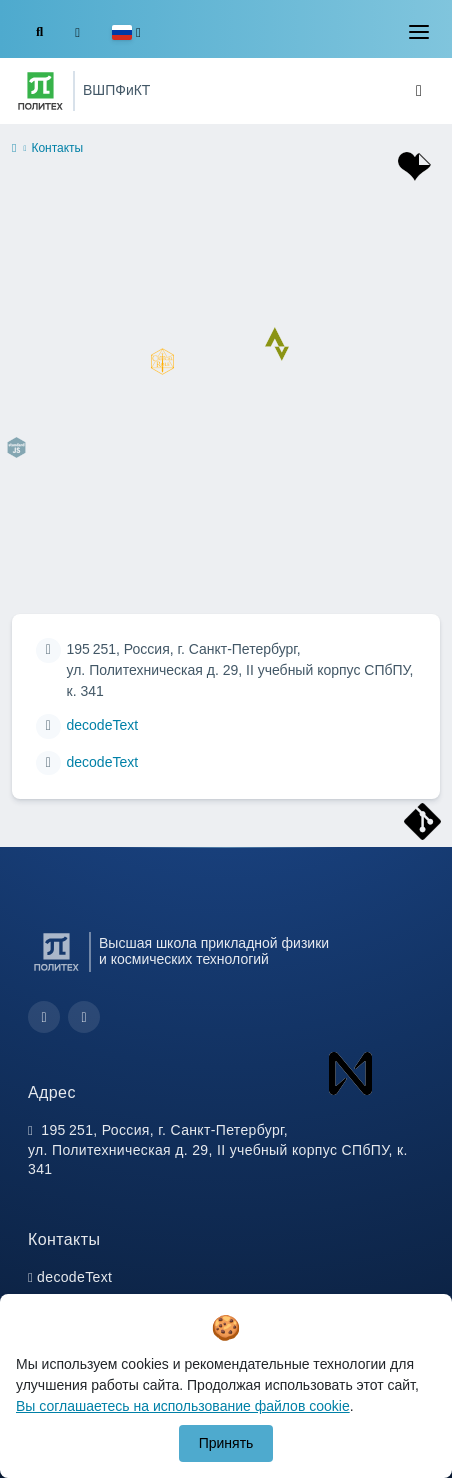 The image size is (452, 1478). What do you see at coordinates (350, 1073) in the screenshot?
I see `access NEAR Protocol wallet or account` at bounding box center [350, 1073].